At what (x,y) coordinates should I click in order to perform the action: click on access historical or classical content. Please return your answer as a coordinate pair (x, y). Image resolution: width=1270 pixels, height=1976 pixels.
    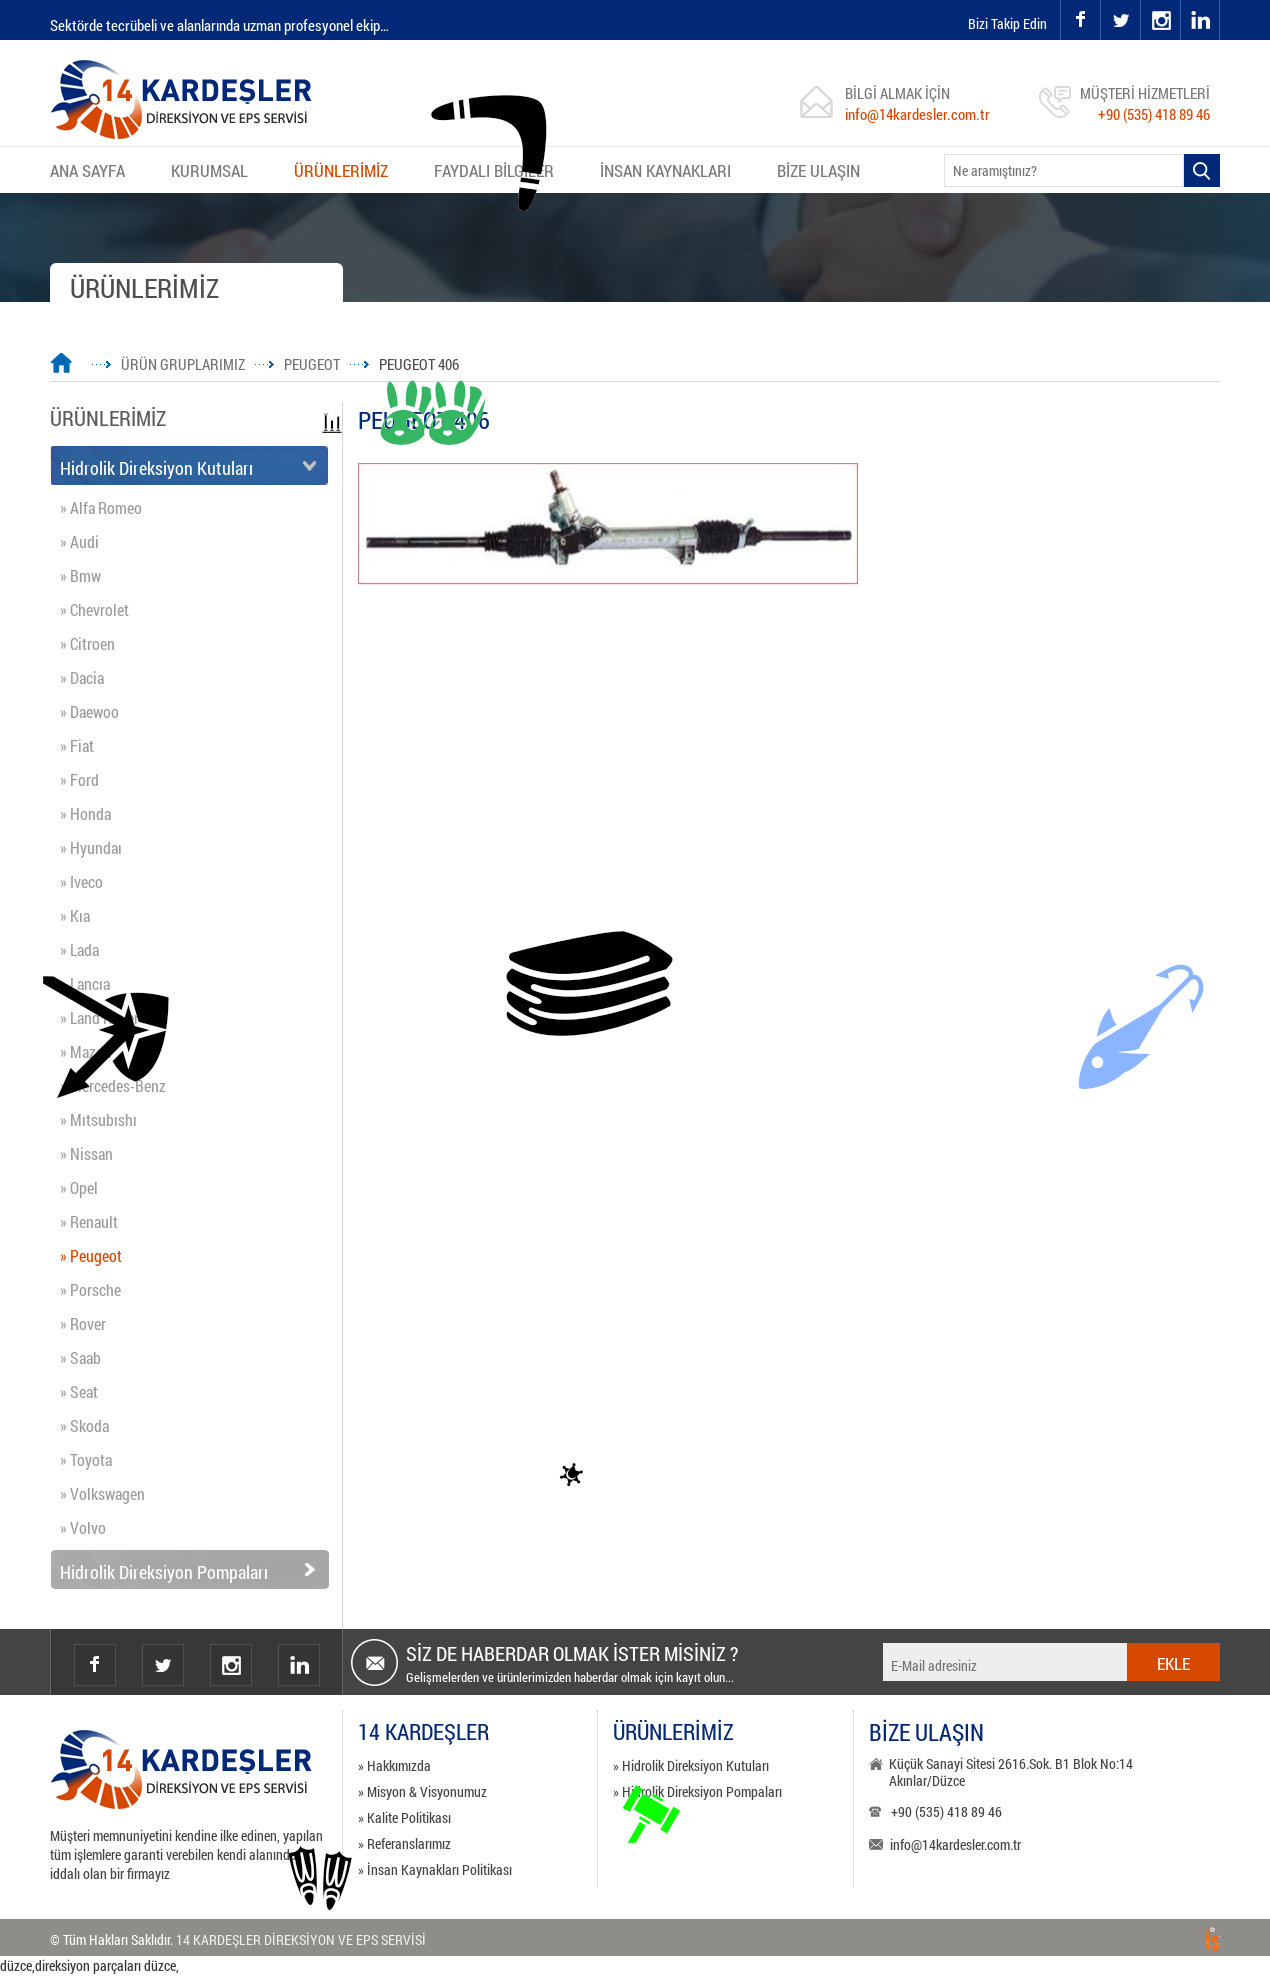
    Looking at the image, I should click on (332, 423).